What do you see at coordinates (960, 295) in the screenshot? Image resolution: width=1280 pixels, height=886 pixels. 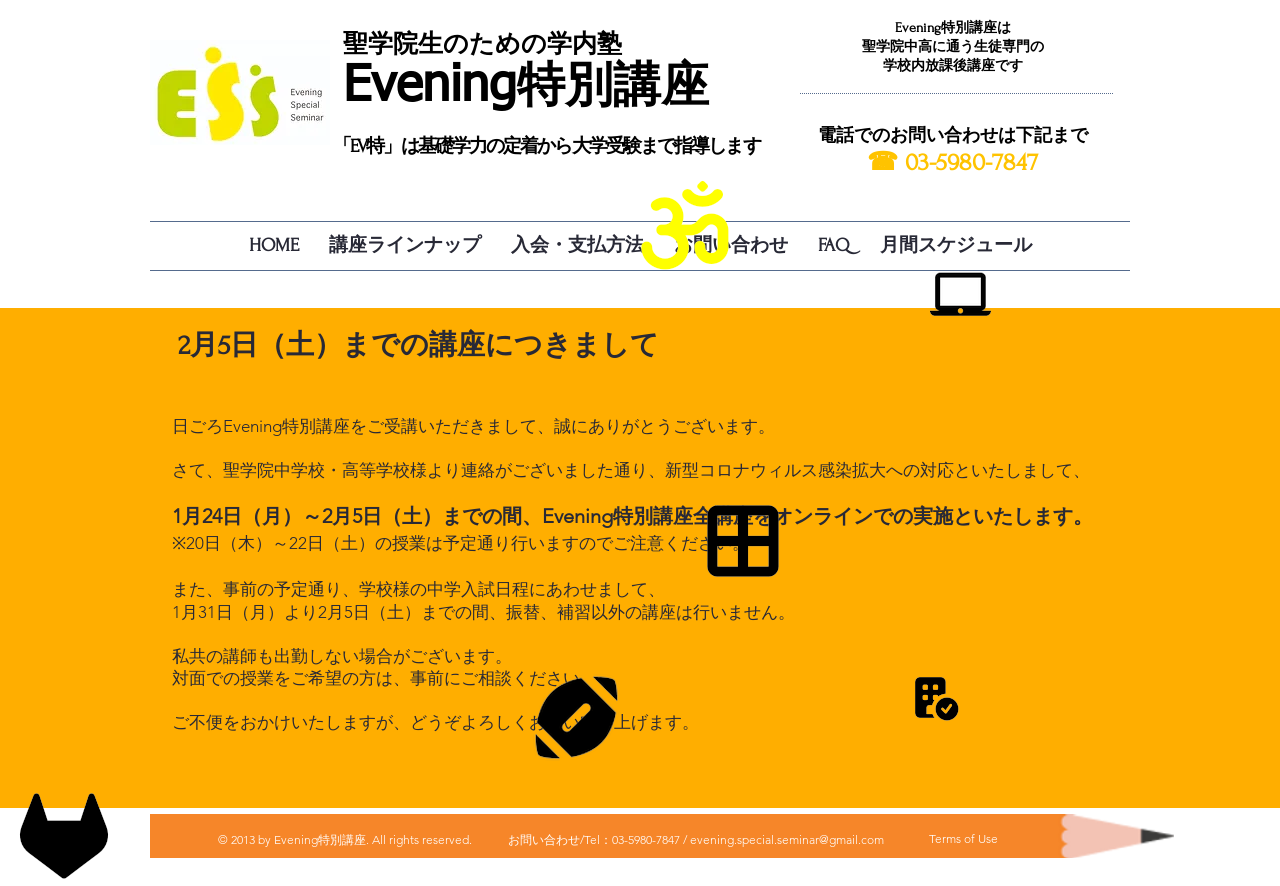 I see `access mac or laptop-specific settings` at bounding box center [960, 295].